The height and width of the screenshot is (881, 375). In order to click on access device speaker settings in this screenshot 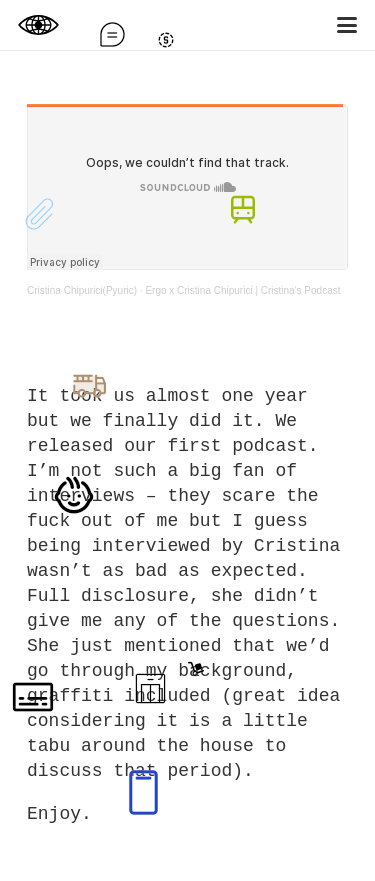, I will do `click(143, 792)`.